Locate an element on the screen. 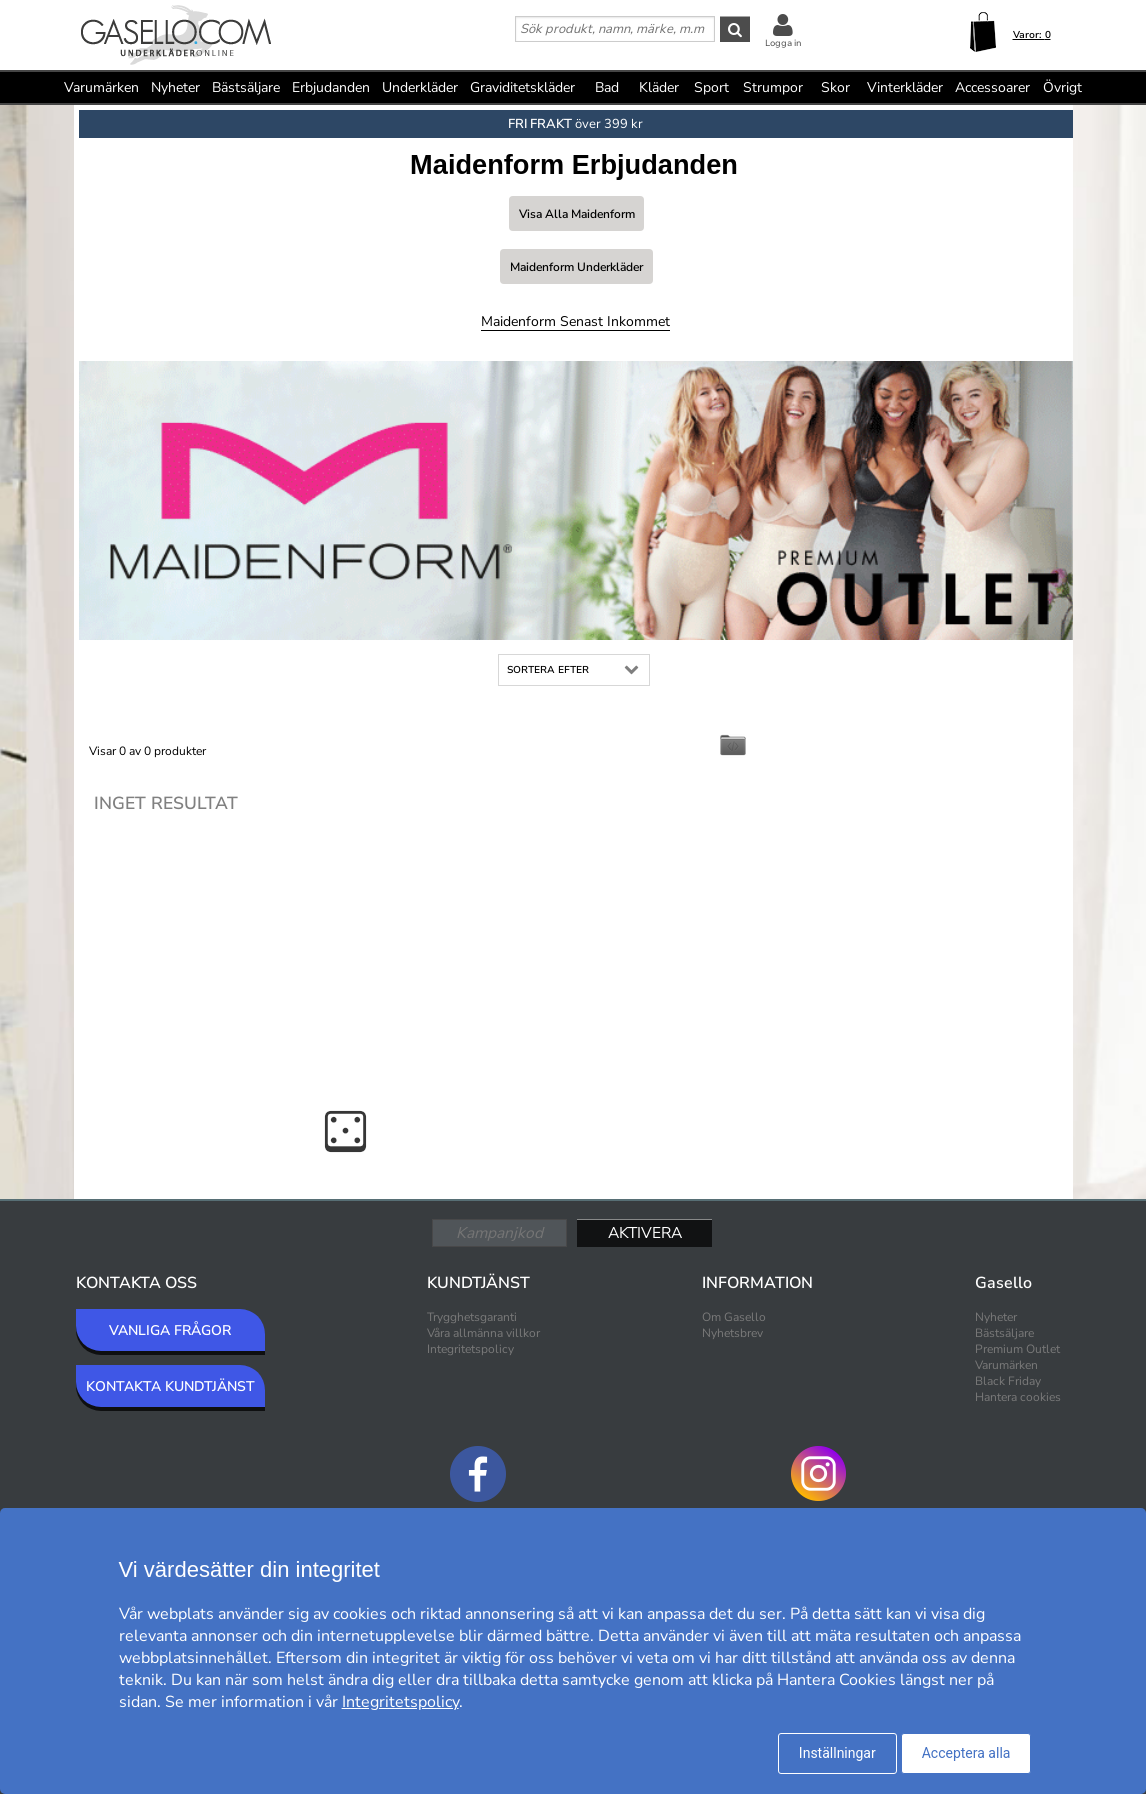 This screenshot has height=1794, width=1146. launch tali dice game is located at coordinates (345, 1131).